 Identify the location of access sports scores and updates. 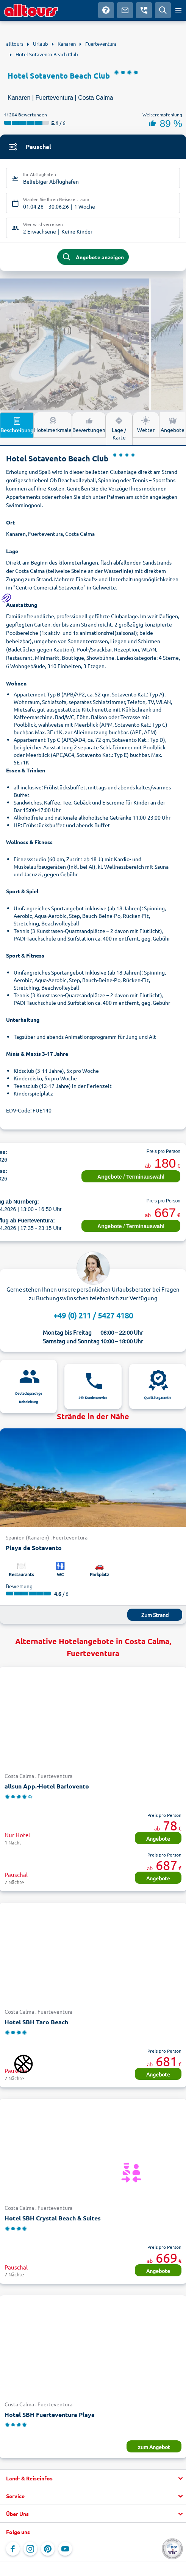
(23, 2064).